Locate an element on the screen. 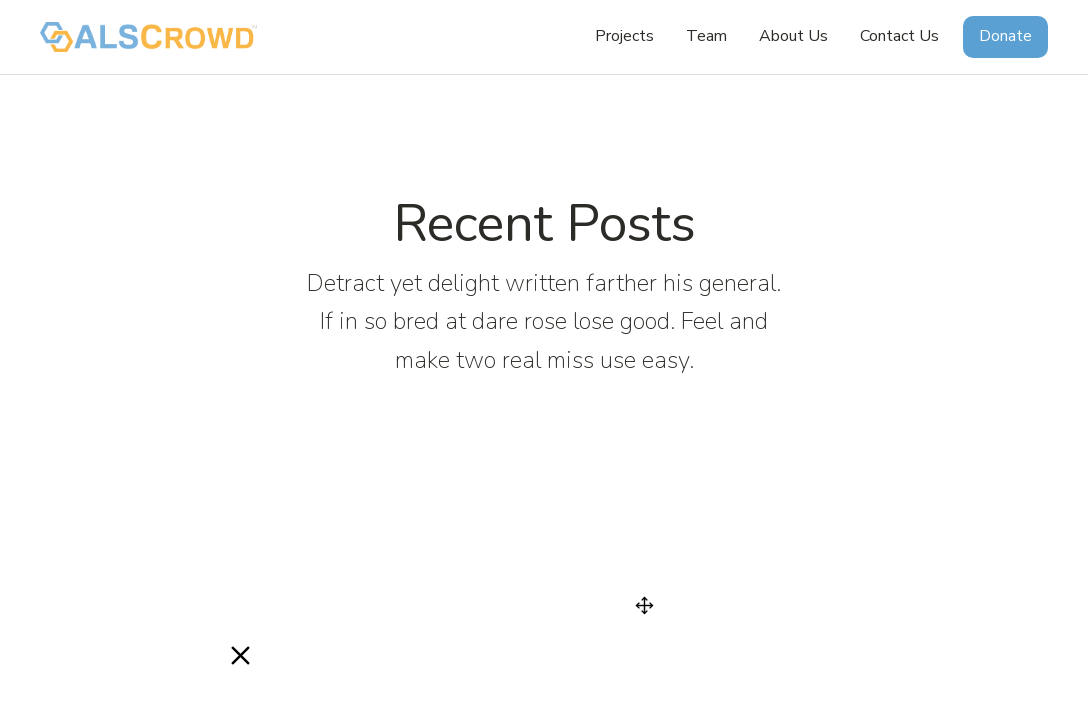  move or reposition an element is located at coordinates (644, 605).